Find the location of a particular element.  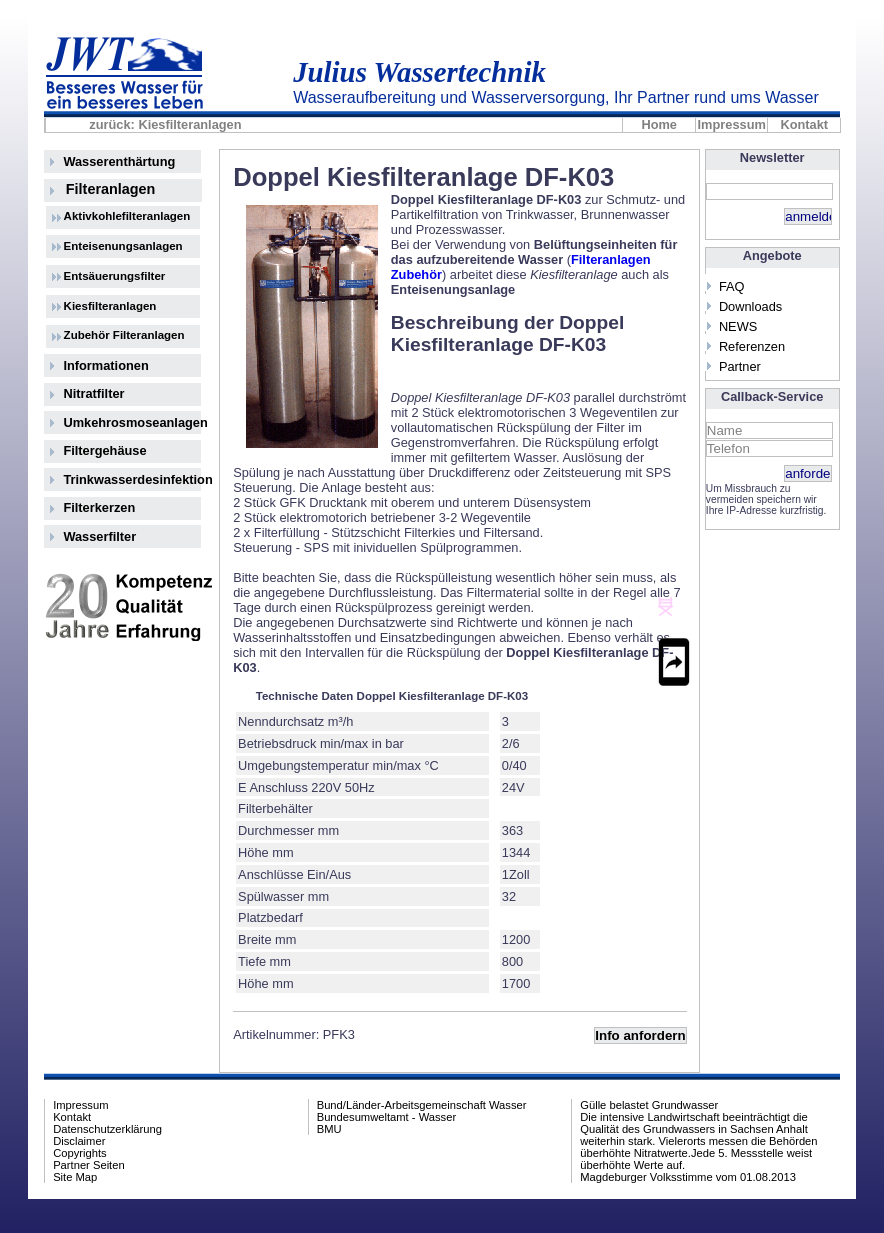

share your mobile screen with others is located at coordinates (674, 662).